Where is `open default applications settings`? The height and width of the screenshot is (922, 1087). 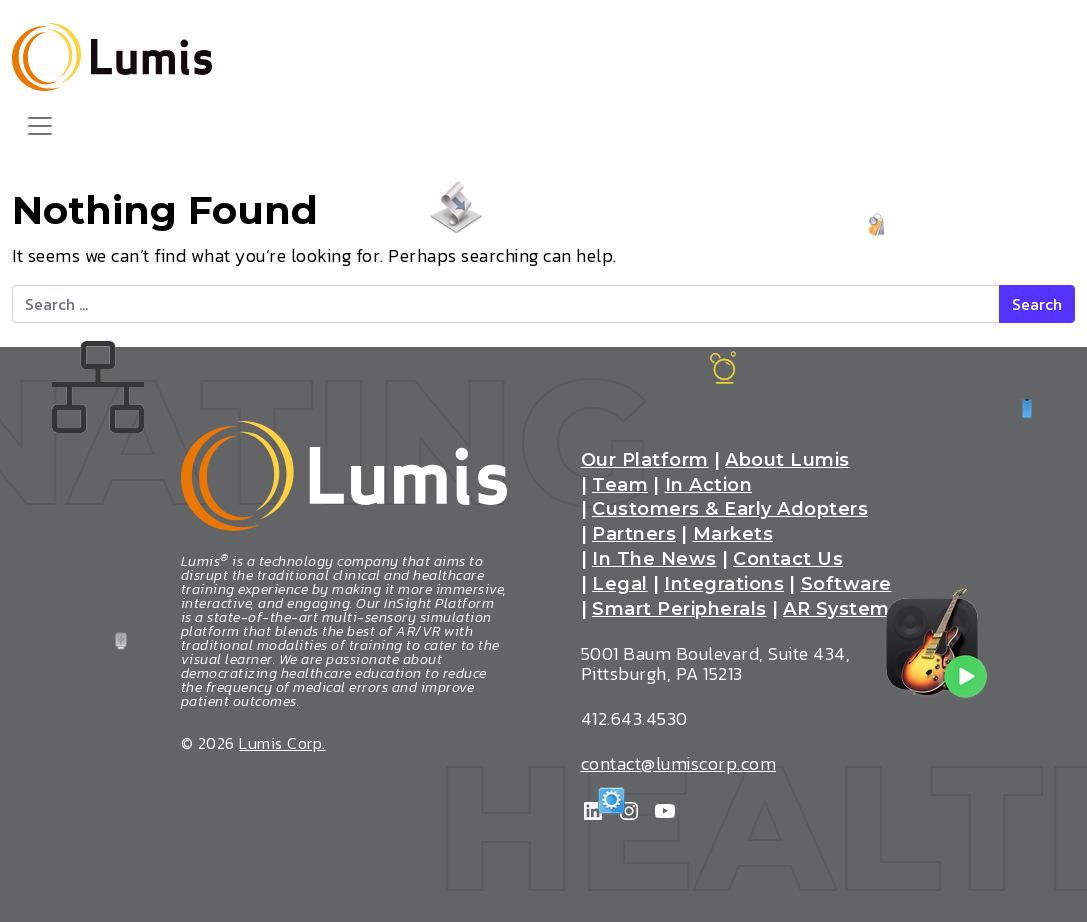
open default applications settings is located at coordinates (611, 800).